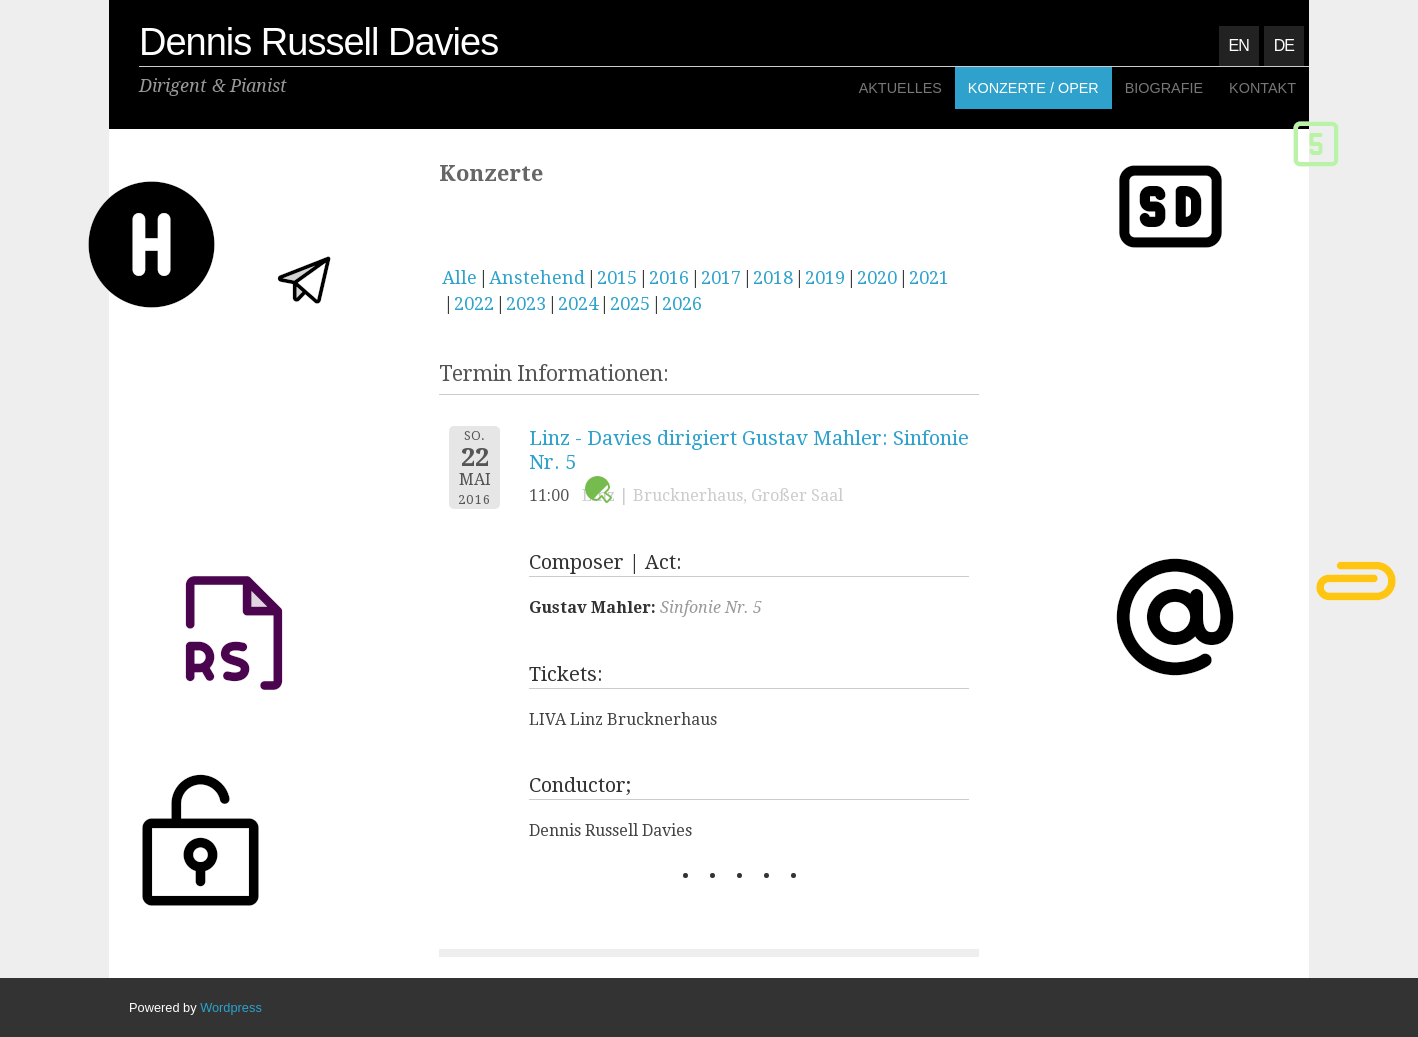 Image resolution: width=1418 pixels, height=1037 pixels. Describe the element at coordinates (234, 633) in the screenshot. I see `a Rust source code file` at that location.